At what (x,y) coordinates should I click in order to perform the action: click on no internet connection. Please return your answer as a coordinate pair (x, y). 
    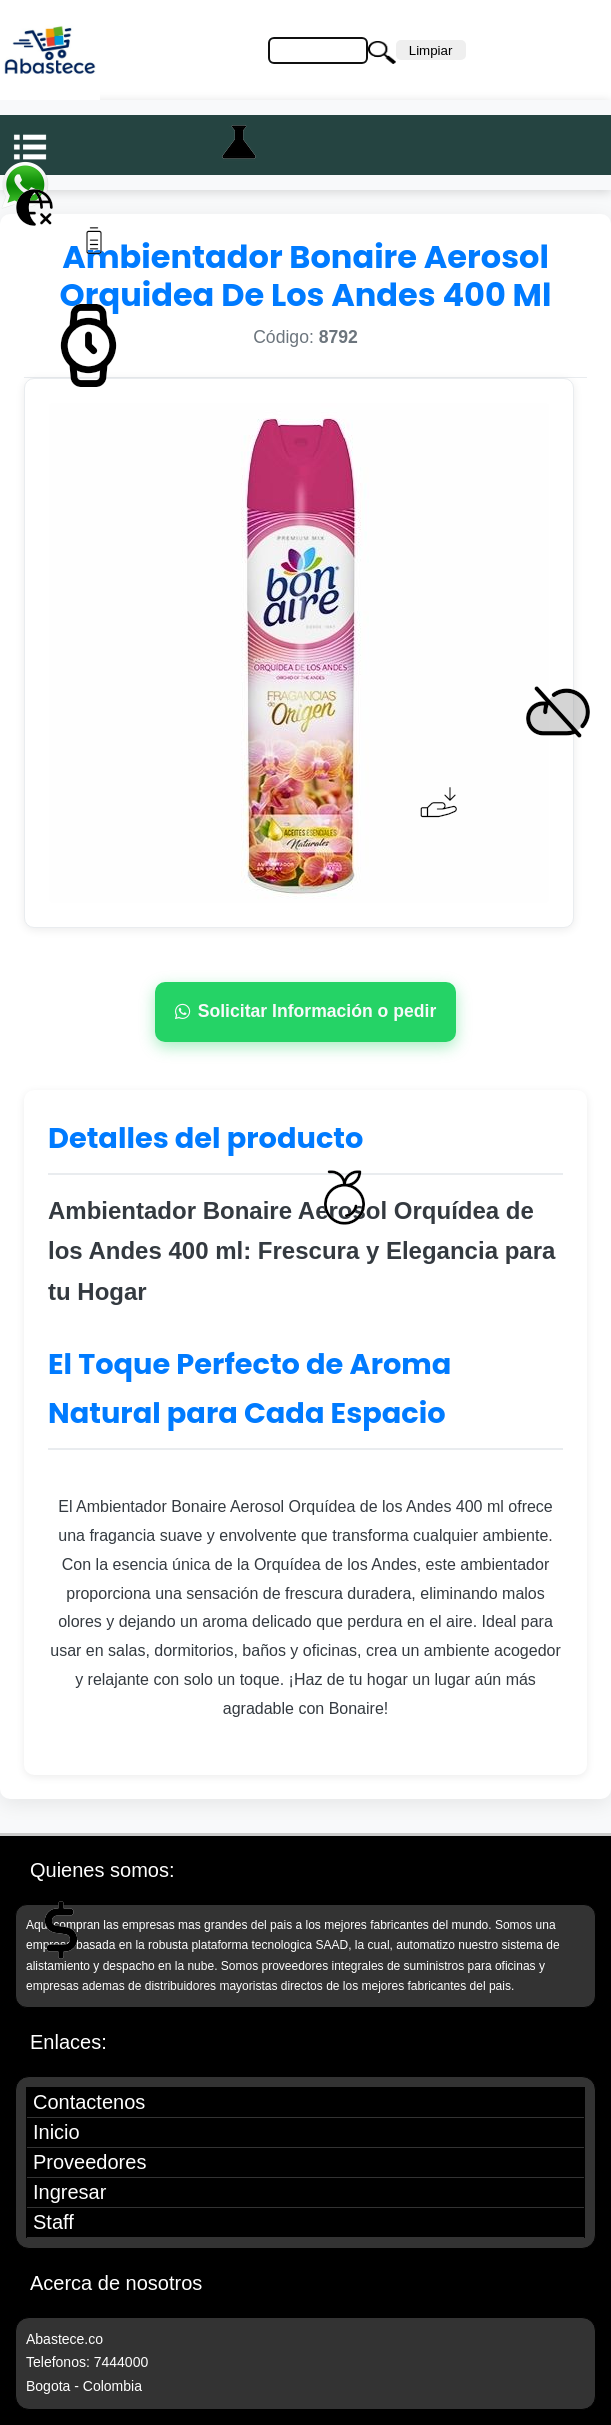
    Looking at the image, I should click on (34, 207).